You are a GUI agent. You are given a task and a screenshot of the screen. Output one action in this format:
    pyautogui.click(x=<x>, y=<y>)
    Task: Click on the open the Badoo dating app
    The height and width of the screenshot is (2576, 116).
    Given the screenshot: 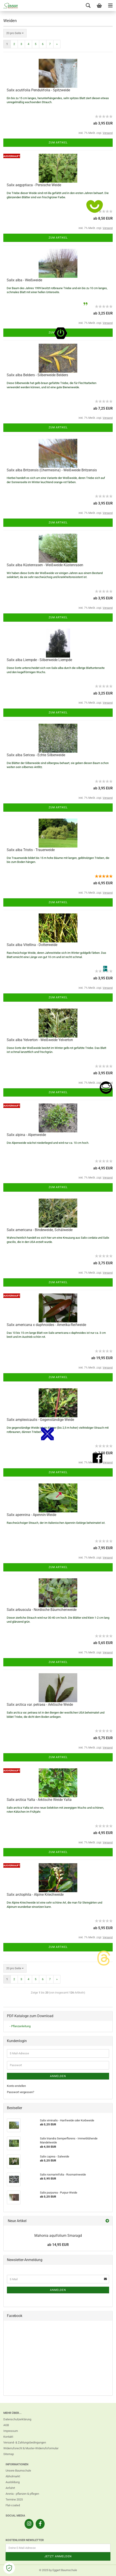 What is the action you would take?
    pyautogui.click(x=95, y=206)
    